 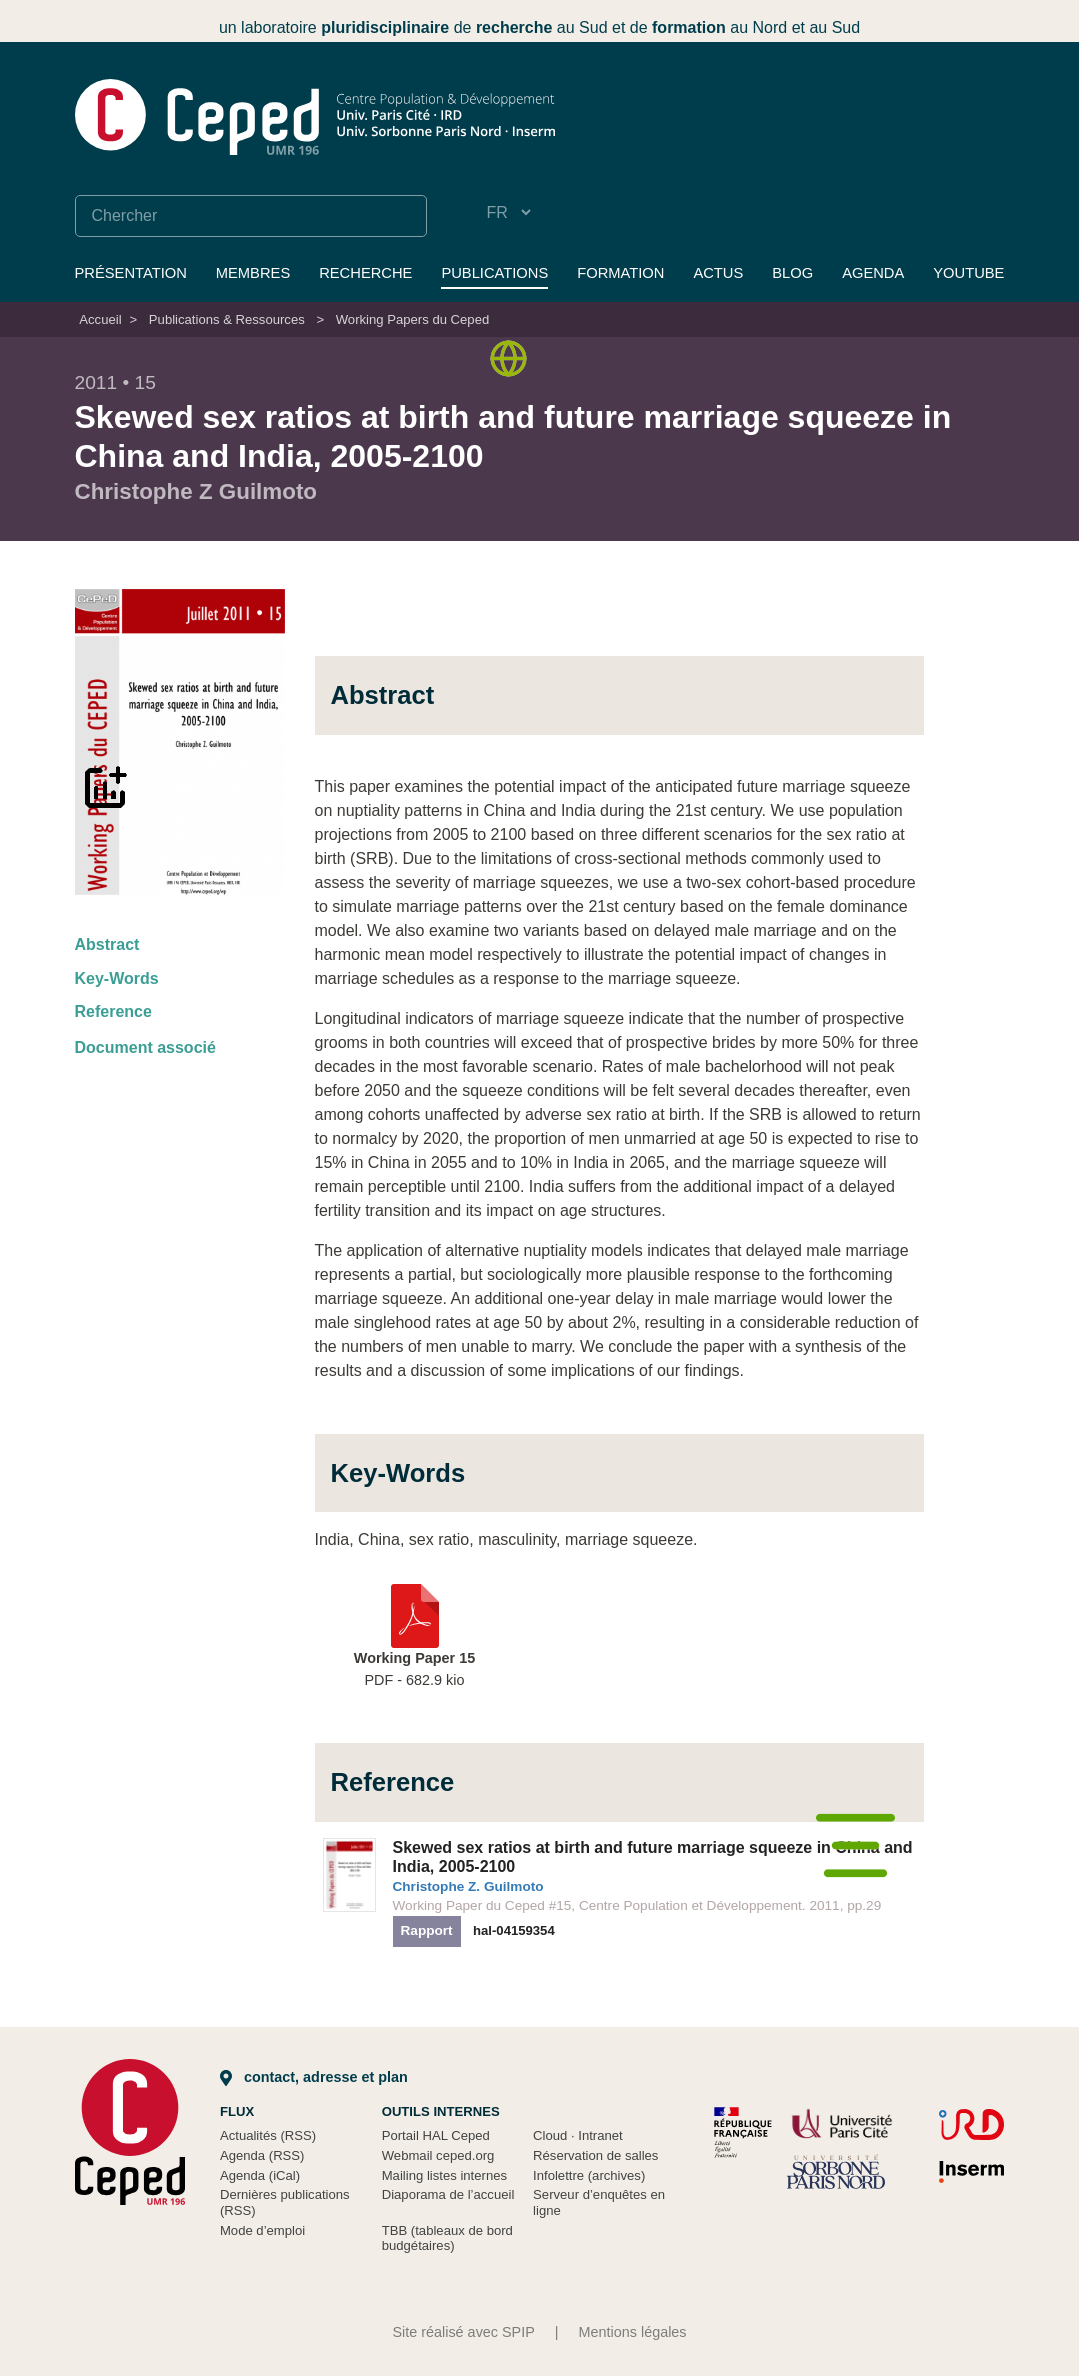 I want to click on add a new chart or graph, so click(x=105, y=788).